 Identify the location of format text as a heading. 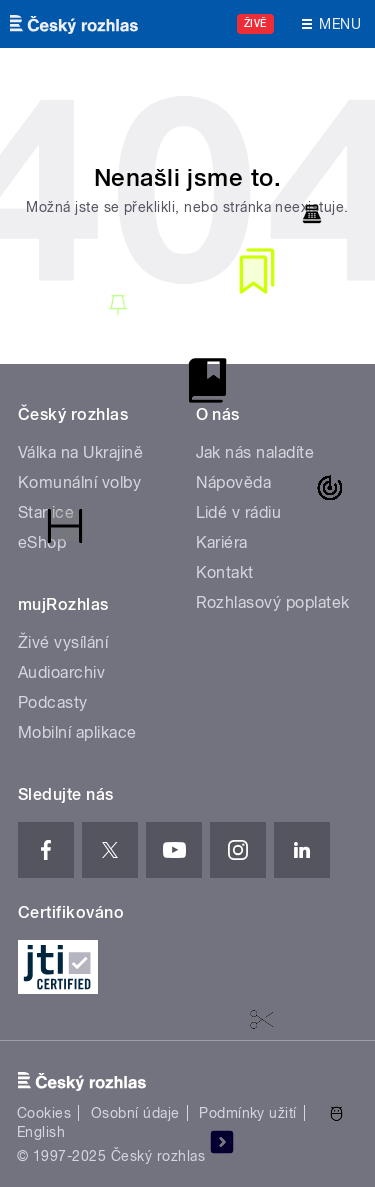
(65, 526).